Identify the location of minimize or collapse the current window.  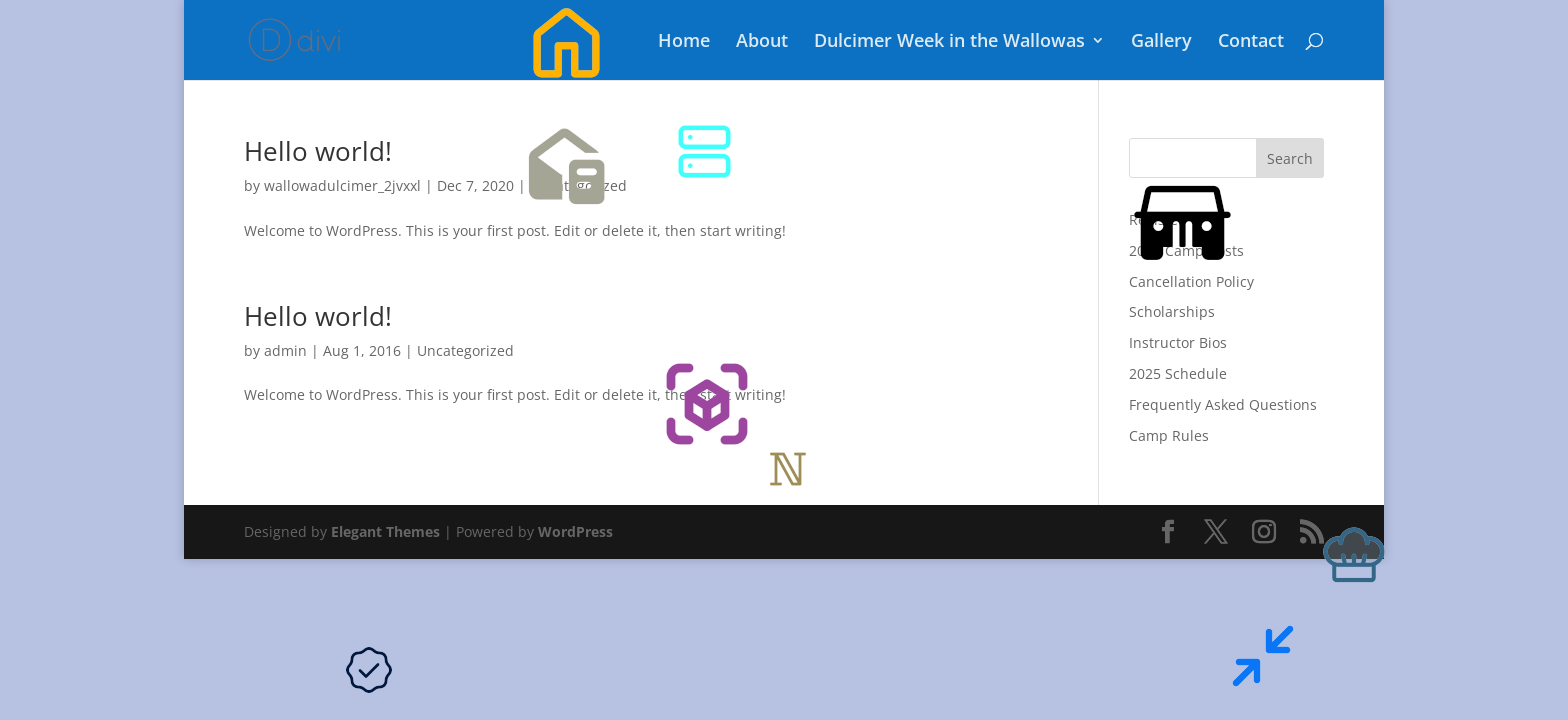
(1263, 656).